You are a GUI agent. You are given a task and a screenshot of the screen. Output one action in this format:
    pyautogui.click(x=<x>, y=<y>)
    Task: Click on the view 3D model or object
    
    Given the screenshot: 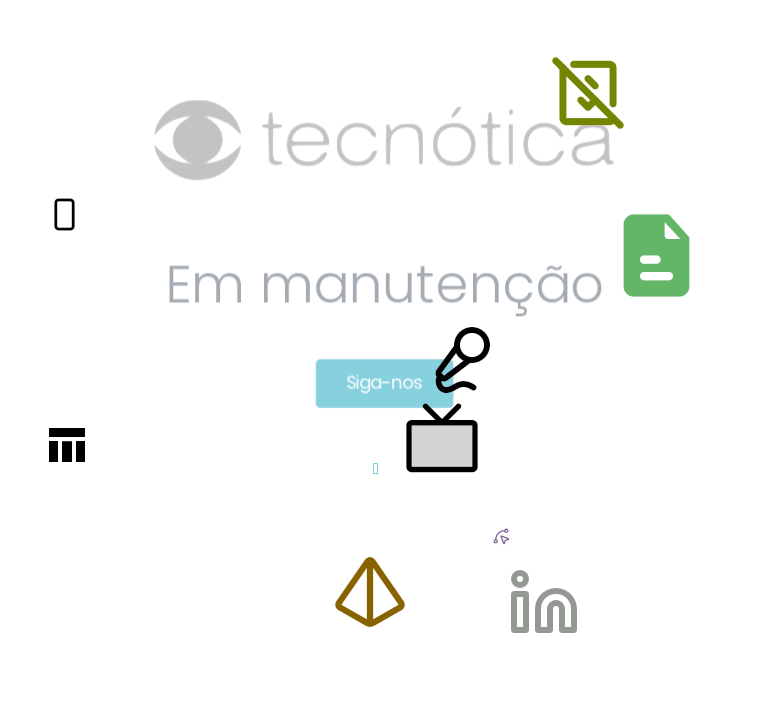 What is the action you would take?
    pyautogui.click(x=370, y=592)
    